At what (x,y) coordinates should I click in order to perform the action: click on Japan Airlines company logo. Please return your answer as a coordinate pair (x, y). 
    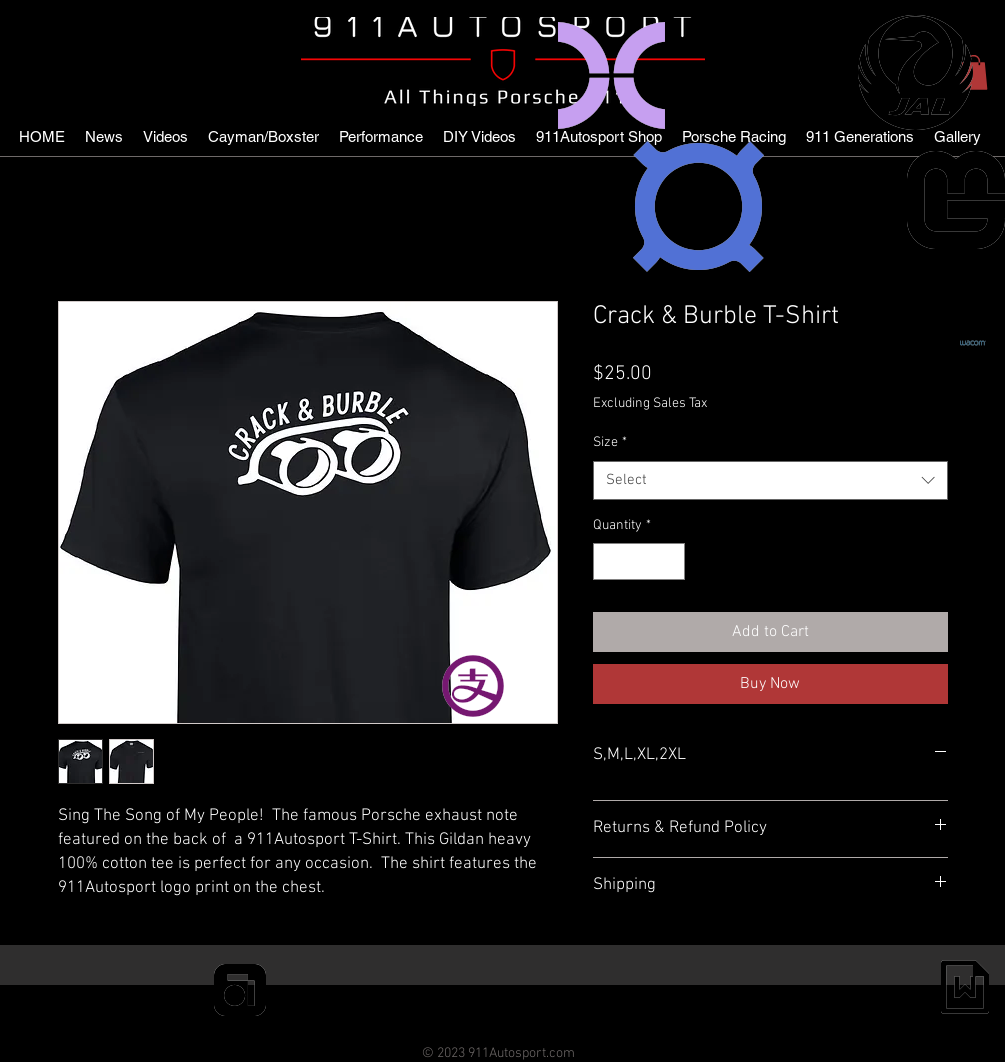
    Looking at the image, I should click on (915, 72).